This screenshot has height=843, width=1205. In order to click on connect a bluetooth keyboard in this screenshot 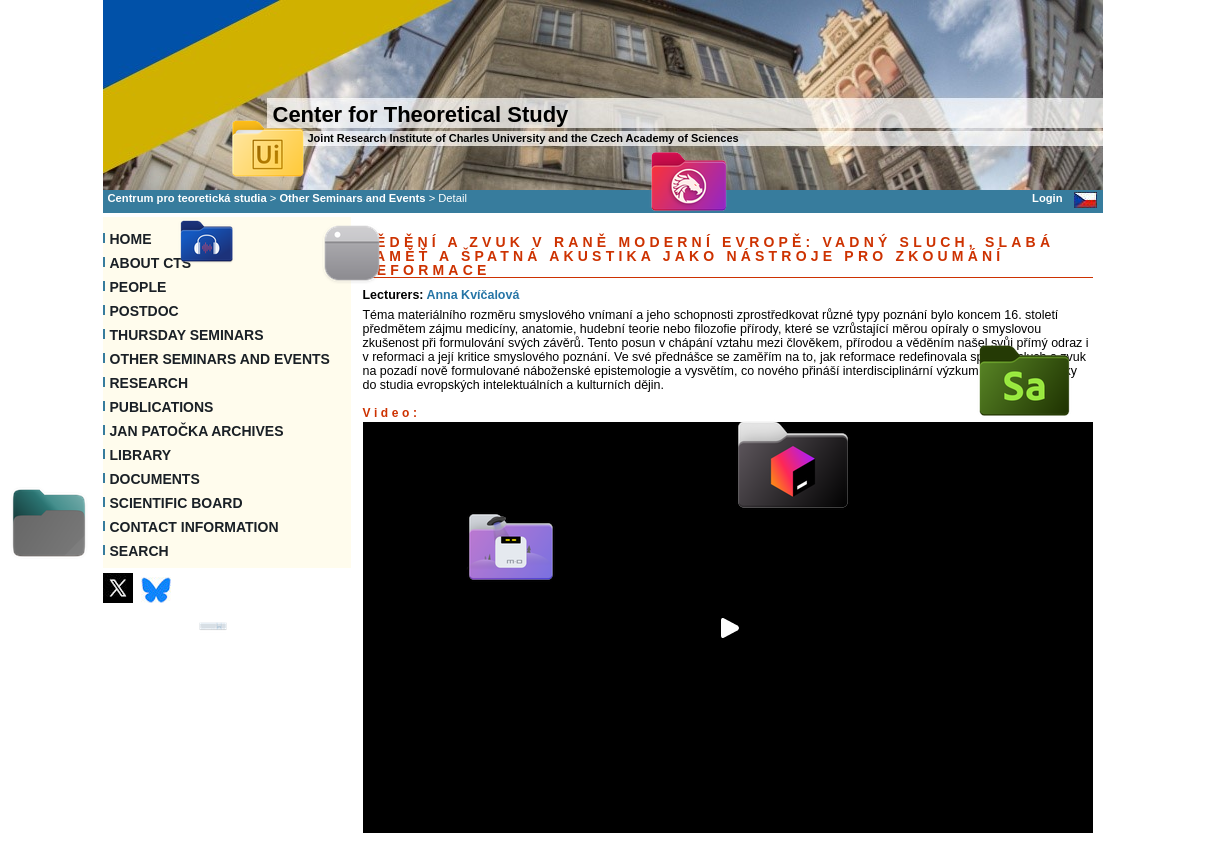, I will do `click(213, 626)`.